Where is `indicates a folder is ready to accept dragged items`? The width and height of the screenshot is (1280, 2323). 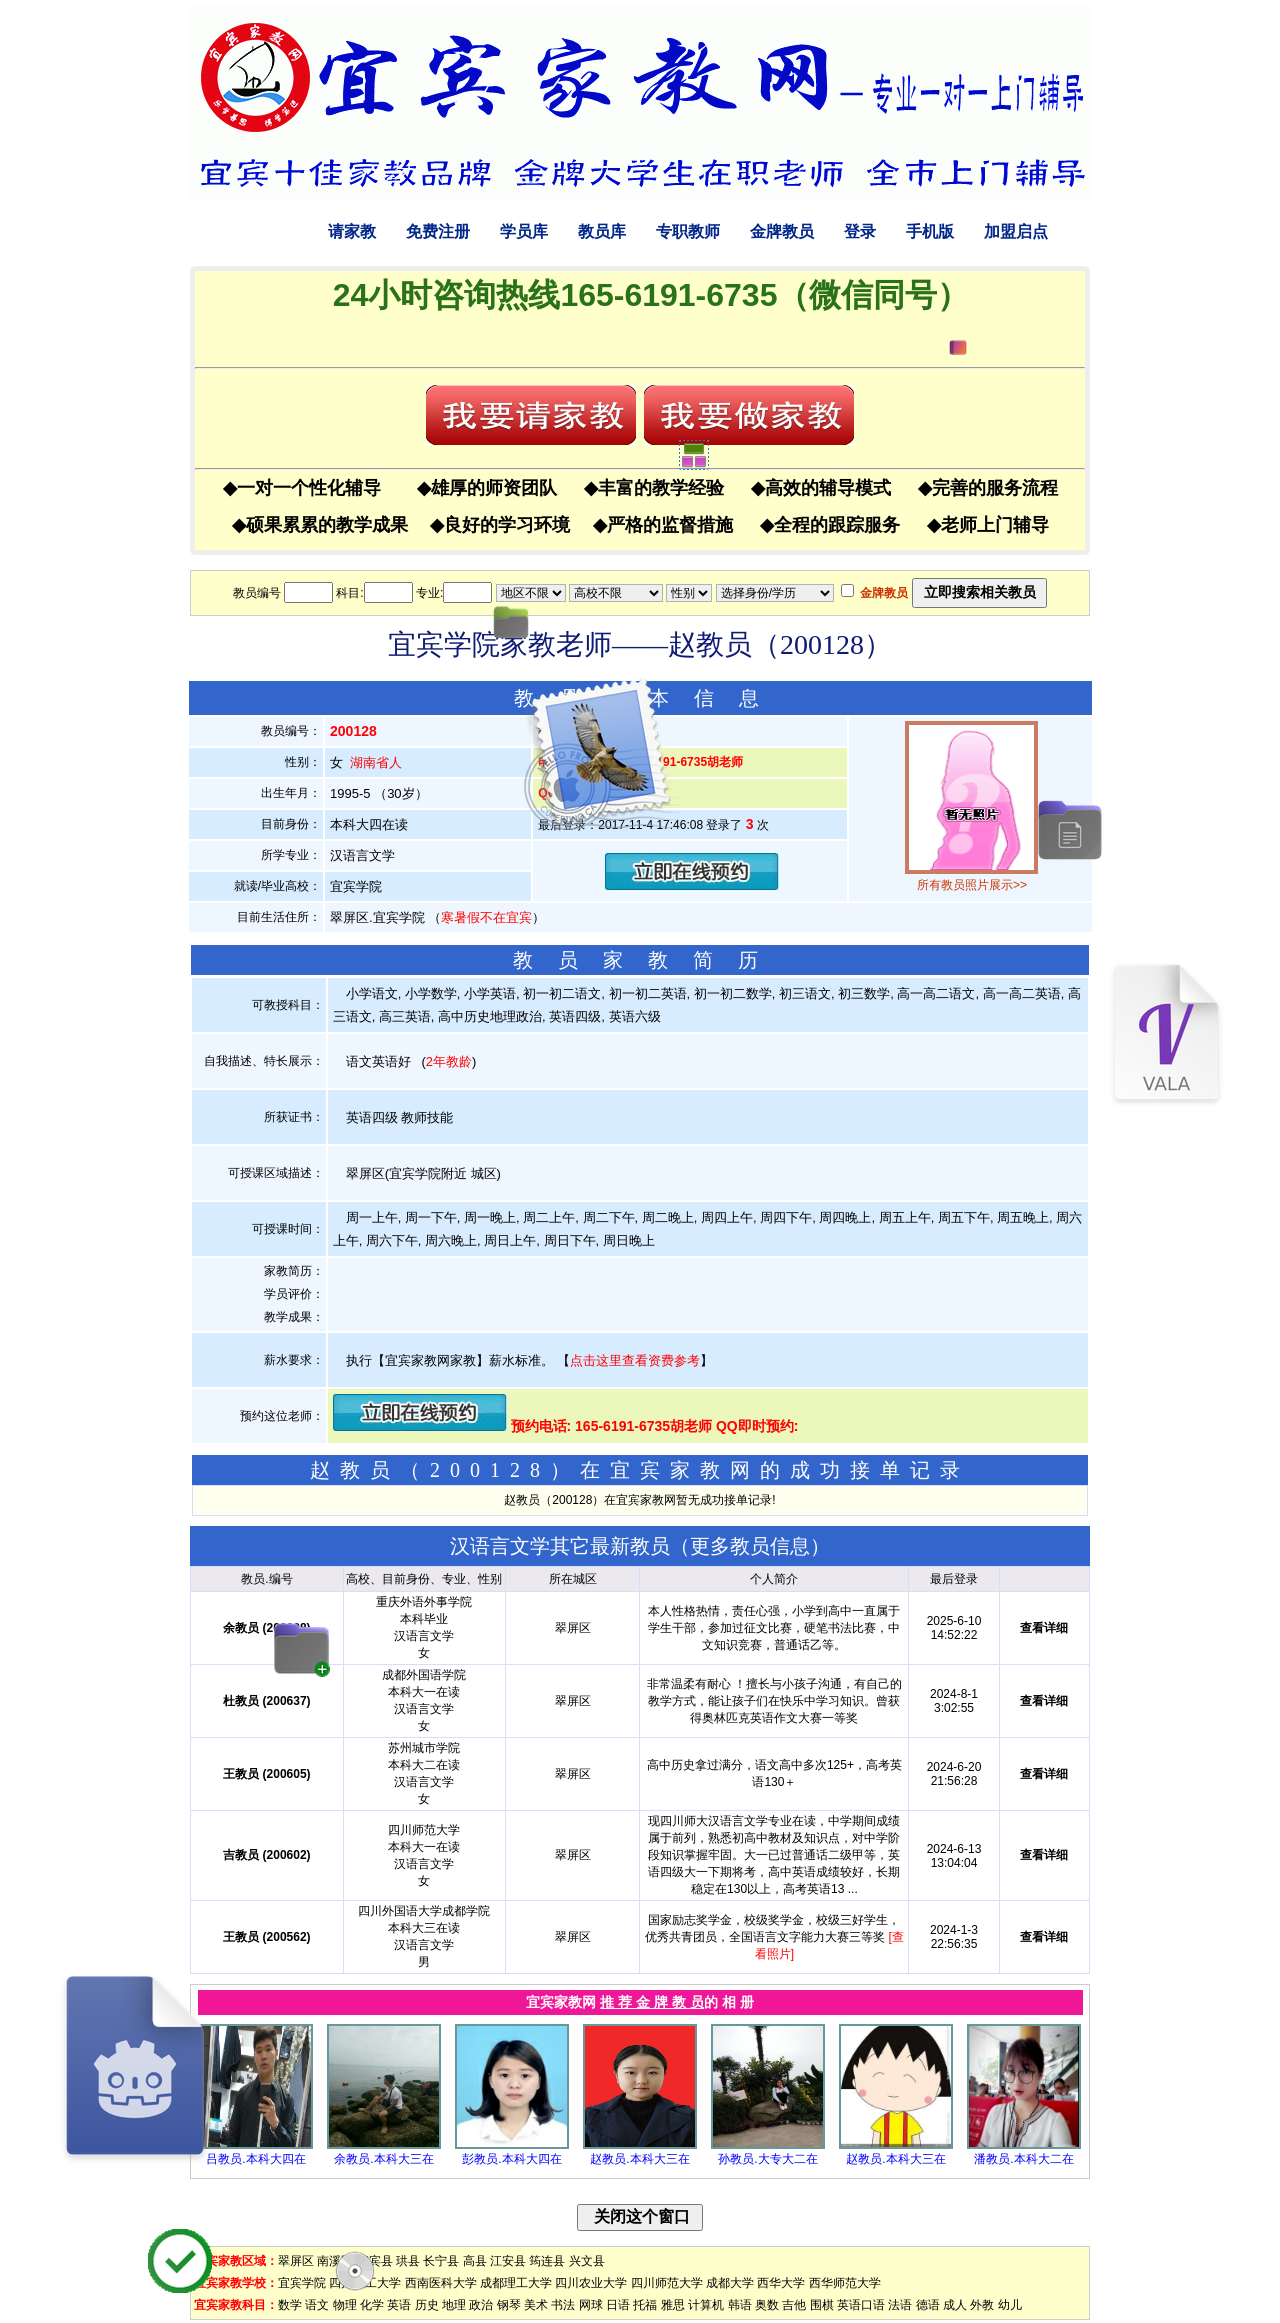 indicates a folder is ready to accept dragged items is located at coordinates (511, 622).